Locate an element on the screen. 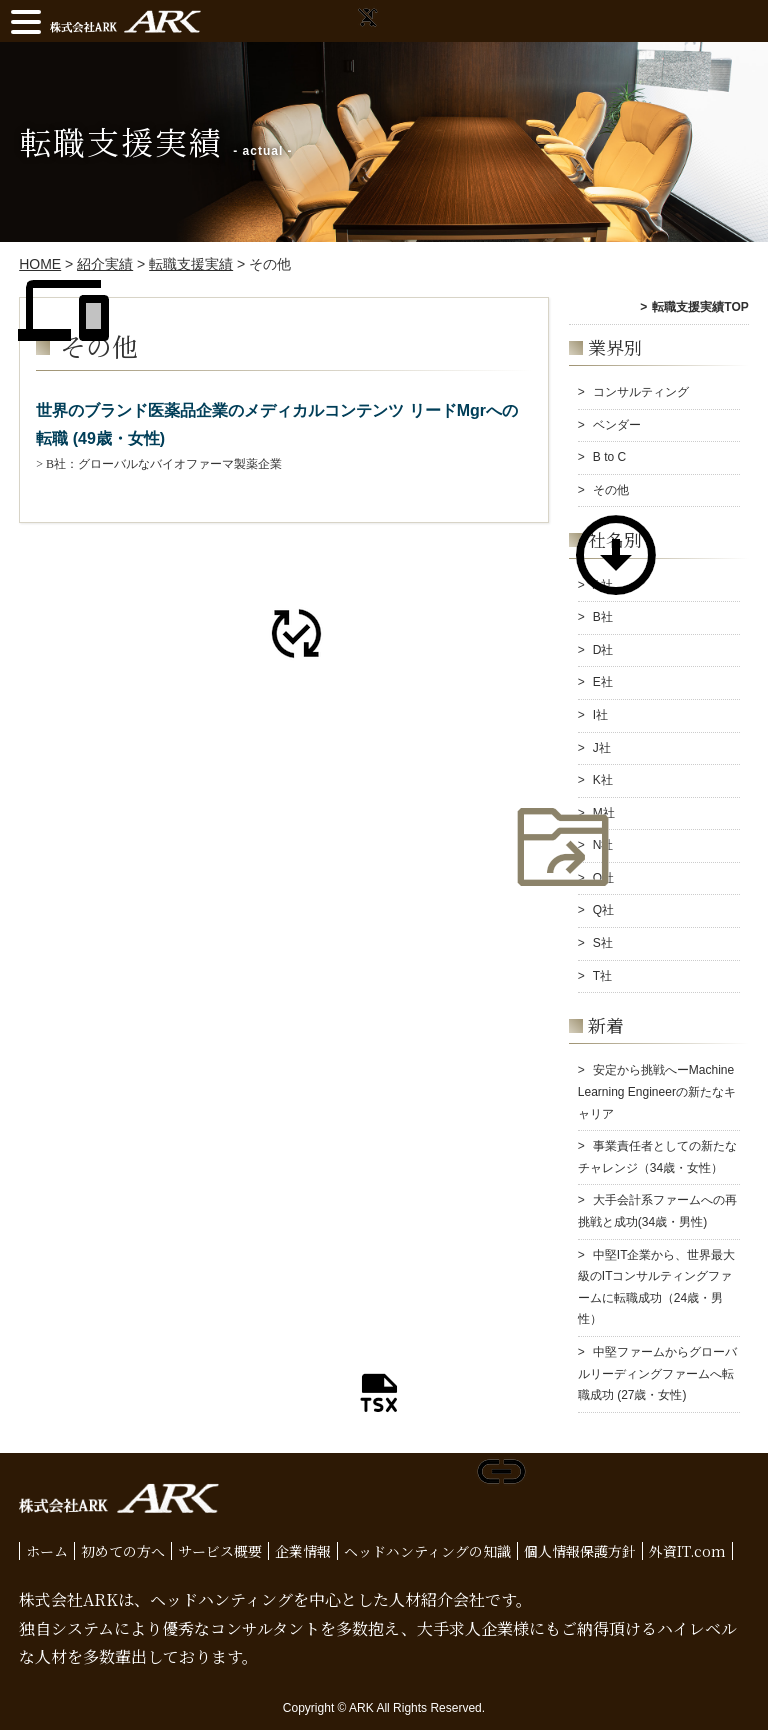 This screenshot has height=1730, width=768. insert a hyperlink is located at coordinates (501, 1471).